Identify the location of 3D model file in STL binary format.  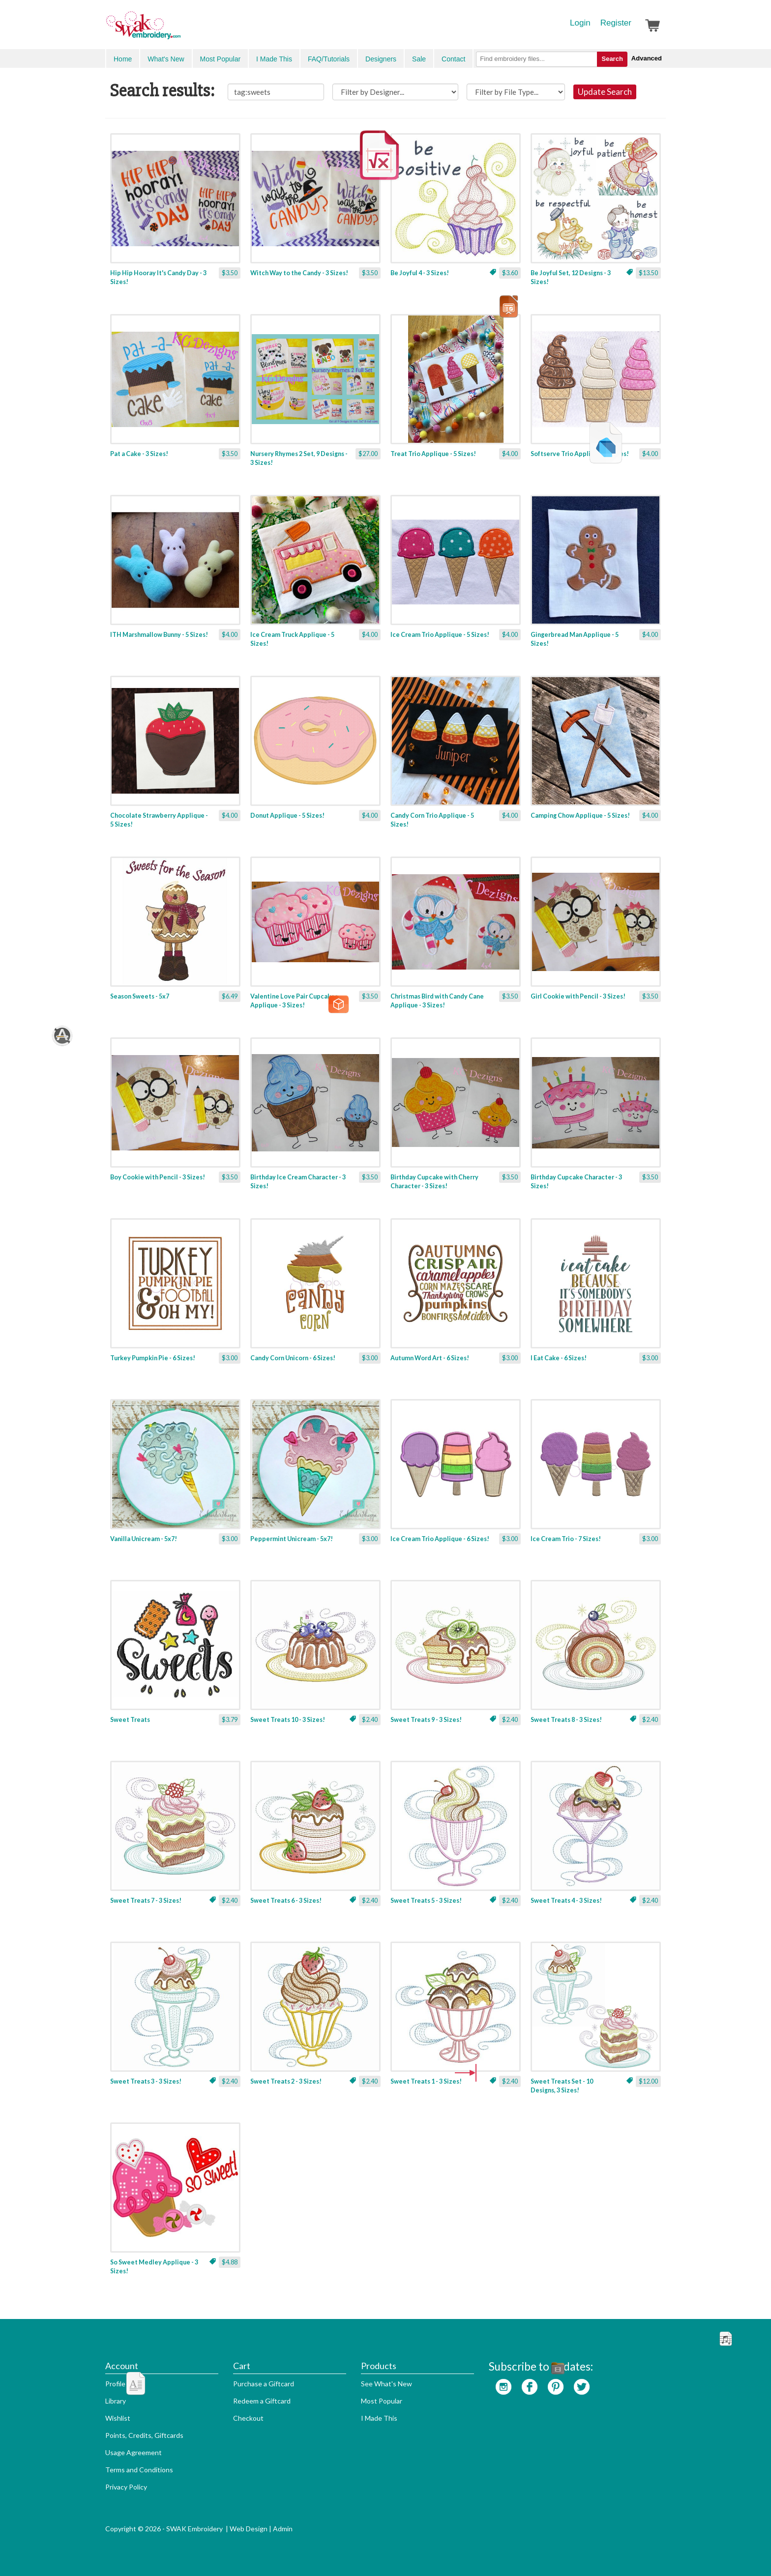
(338, 1003).